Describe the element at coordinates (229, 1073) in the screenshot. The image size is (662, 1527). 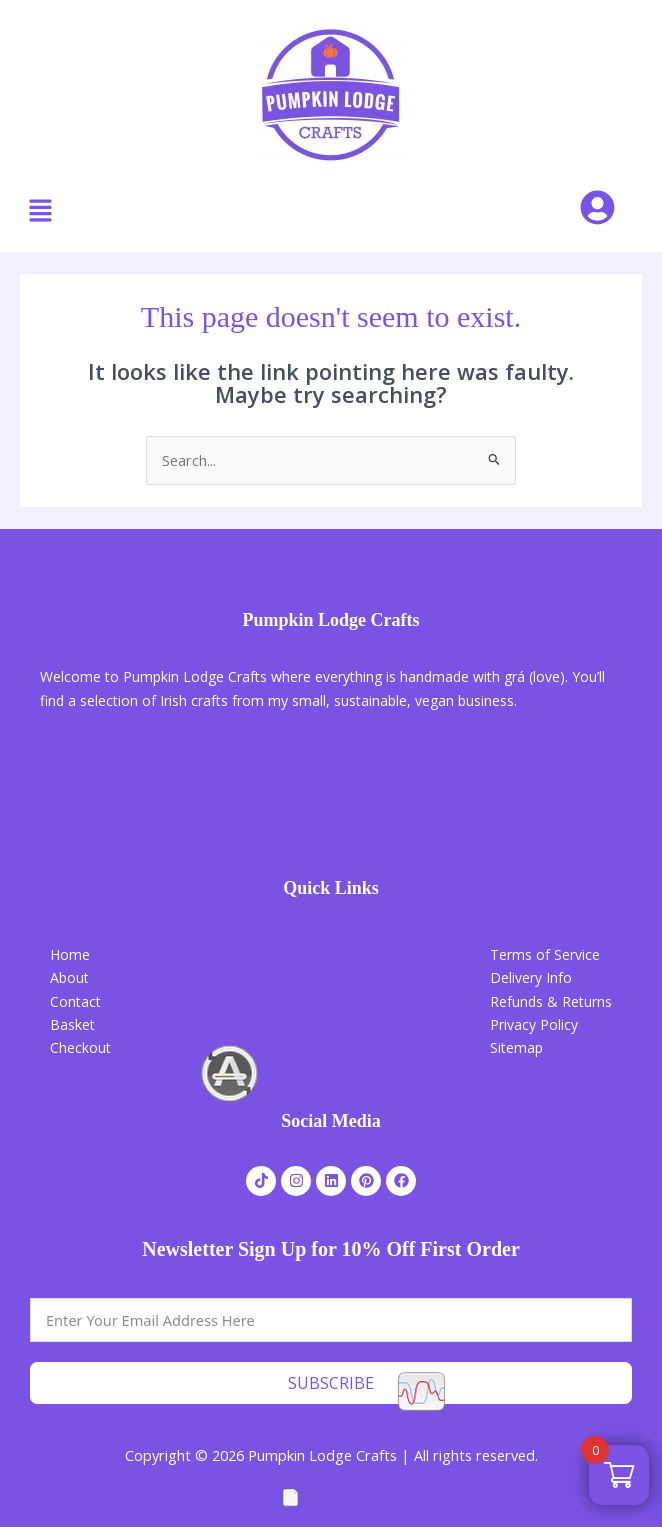
I see `open the software update manager` at that location.